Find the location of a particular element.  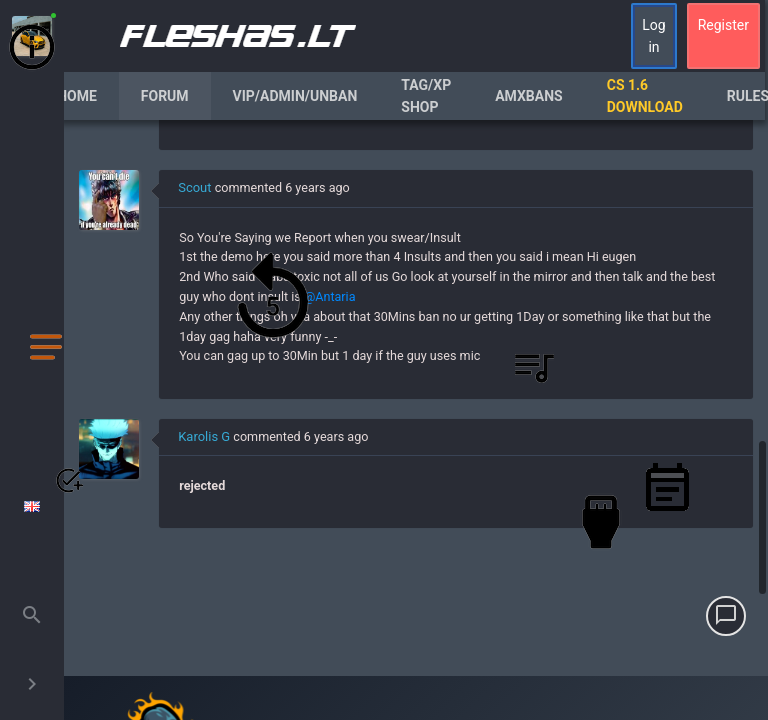

justify text alignment is located at coordinates (46, 347).